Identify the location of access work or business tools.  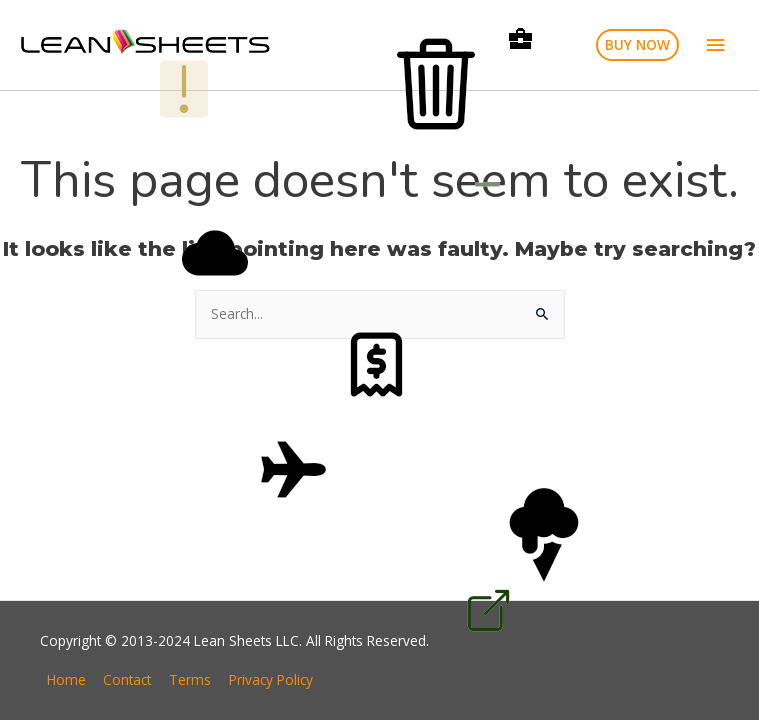
(520, 38).